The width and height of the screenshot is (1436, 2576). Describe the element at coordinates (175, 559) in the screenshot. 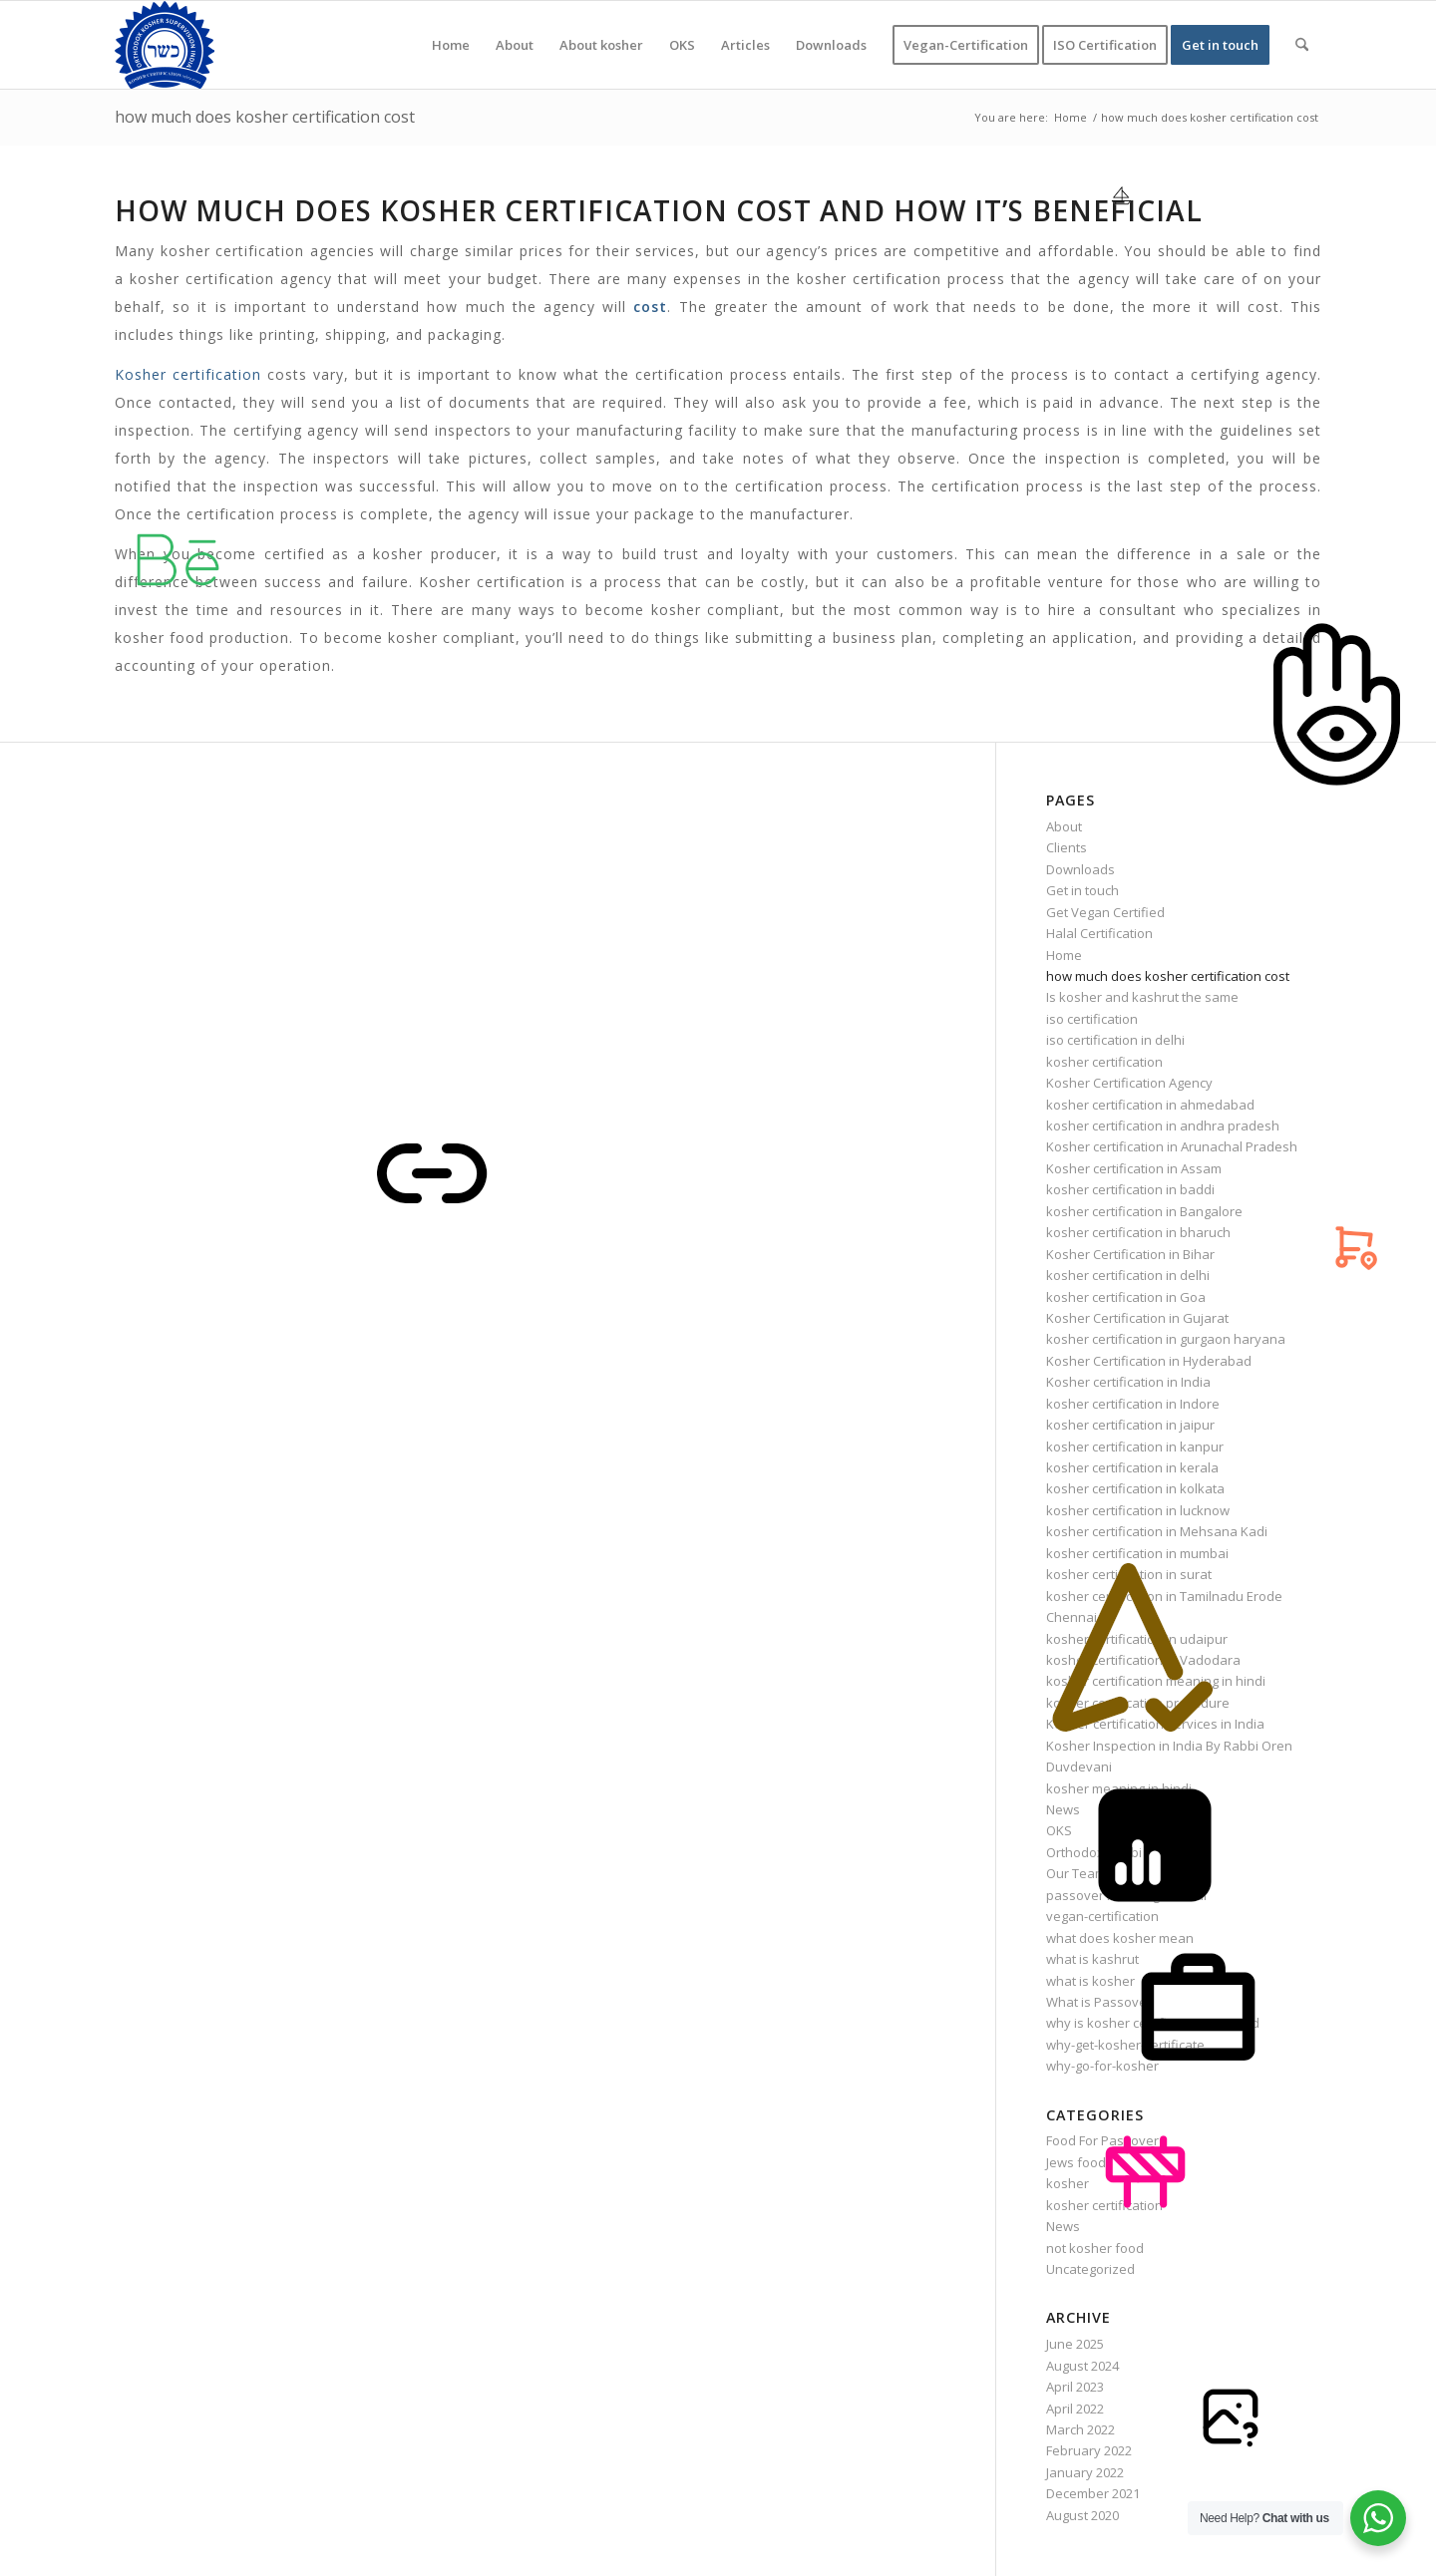

I see `view behance portfolio` at that location.